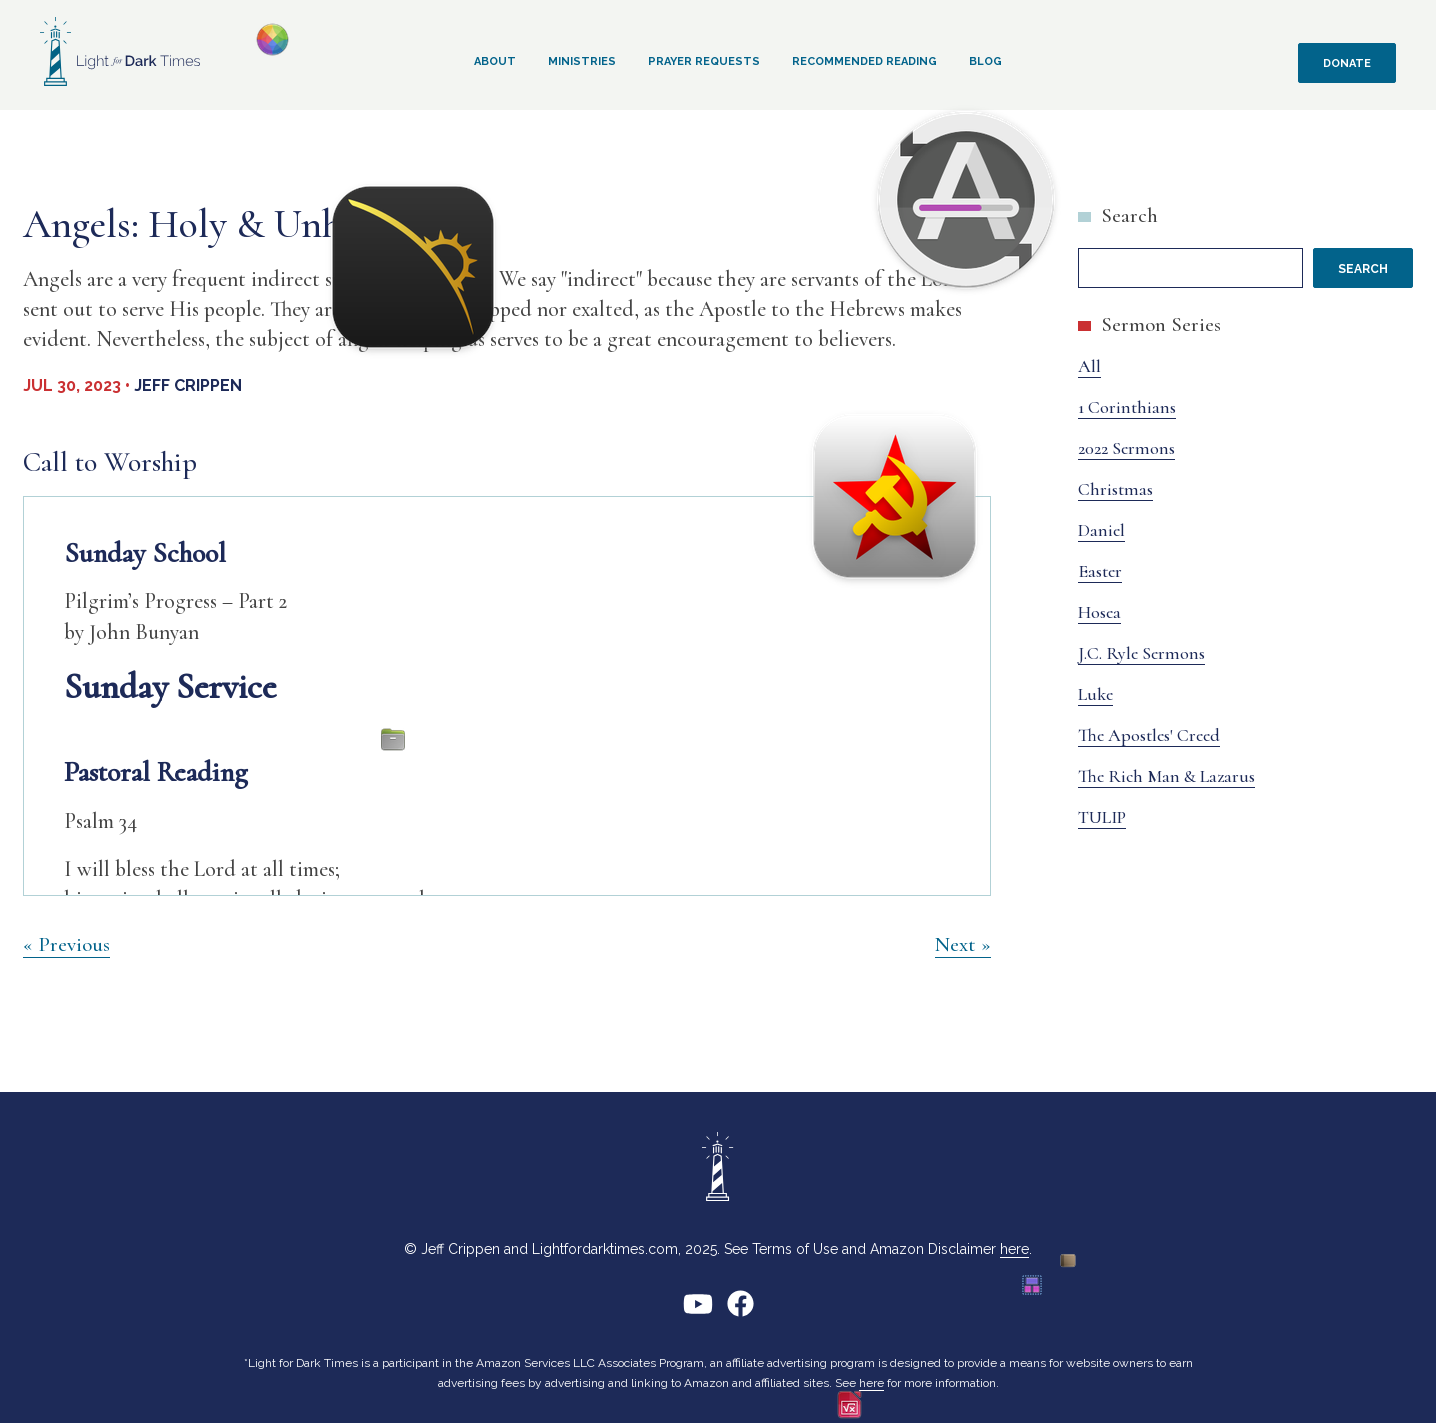 The width and height of the screenshot is (1436, 1423). I want to click on select all items in the current view, so click(1032, 1285).